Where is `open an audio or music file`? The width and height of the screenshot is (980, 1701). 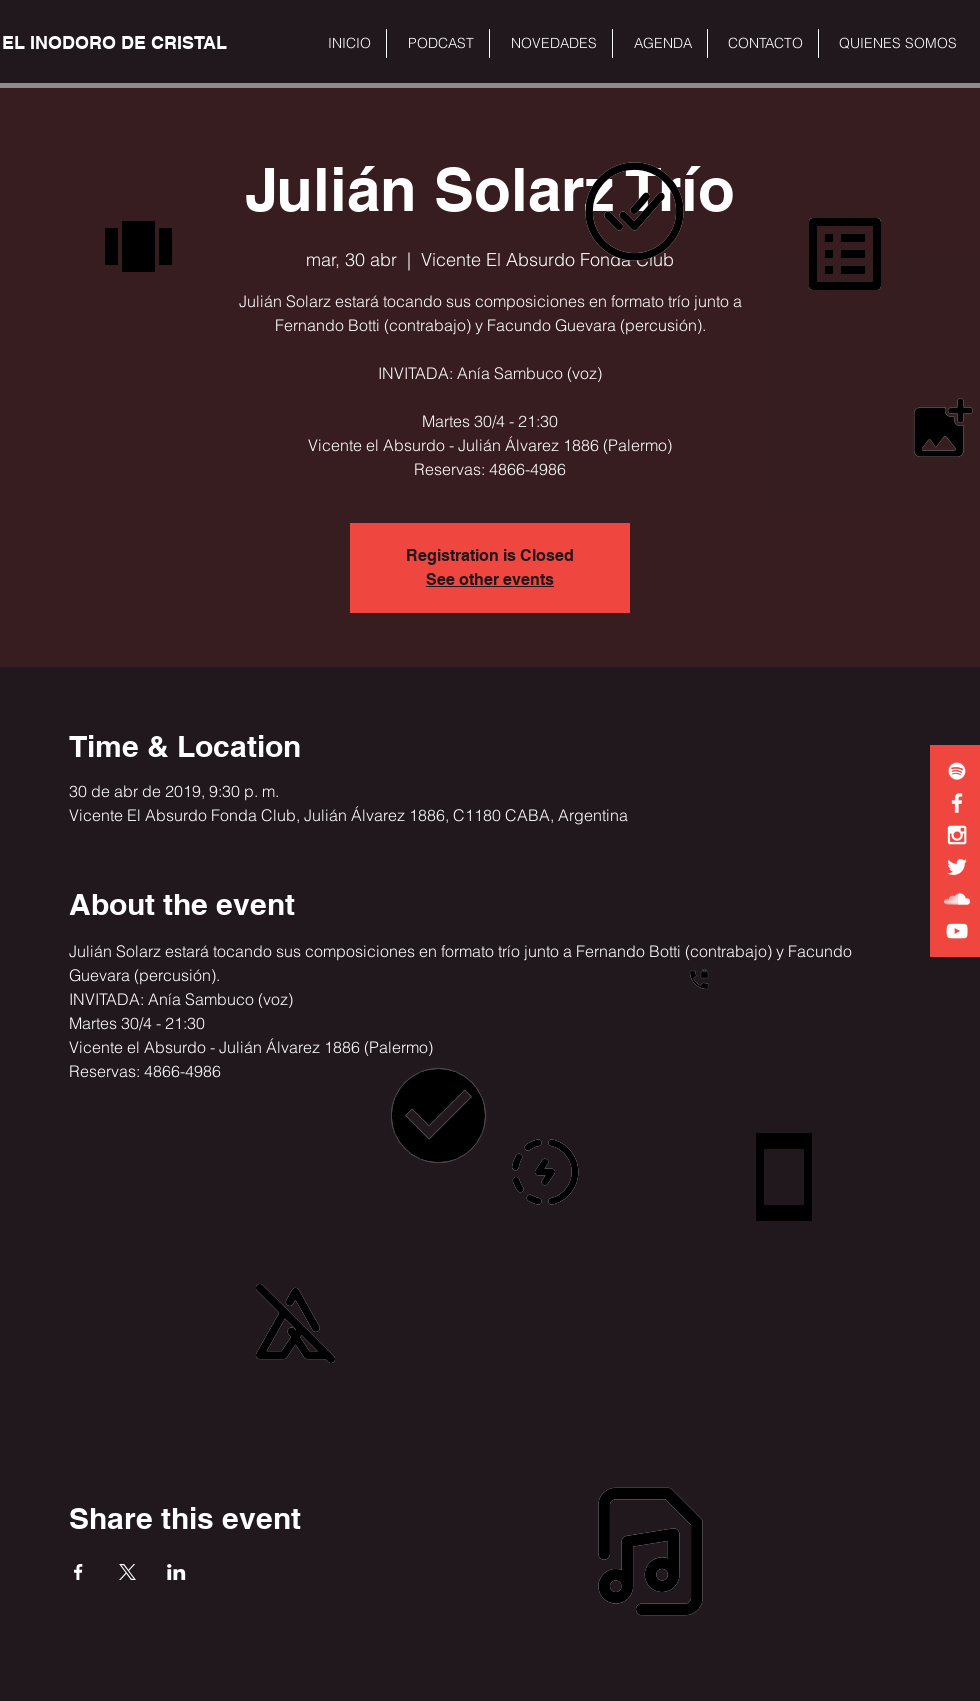
open an audio or music file is located at coordinates (650, 1551).